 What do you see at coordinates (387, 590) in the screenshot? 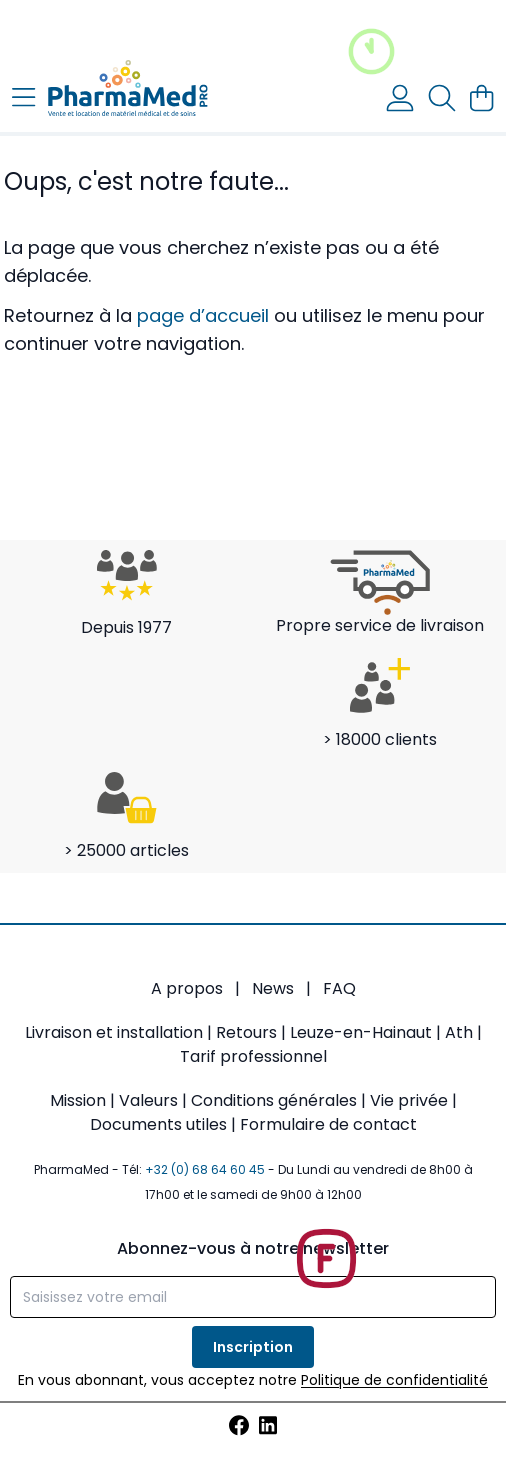
I see `indicates weak wifi signal strength` at bounding box center [387, 590].